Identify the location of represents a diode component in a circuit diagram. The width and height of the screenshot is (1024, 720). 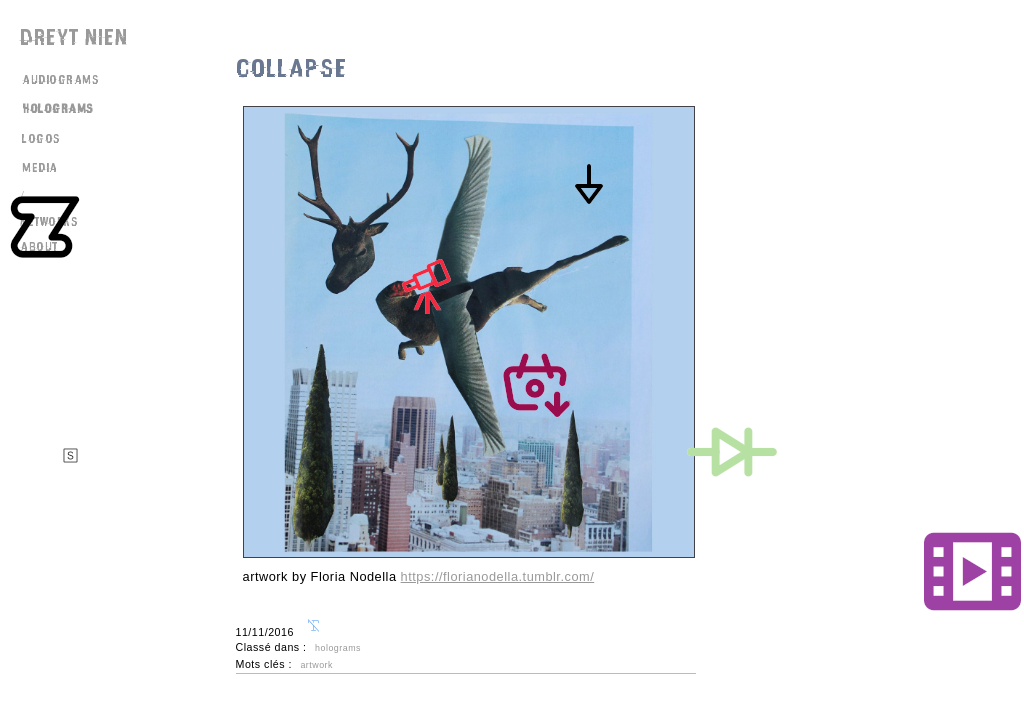
(732, 452).